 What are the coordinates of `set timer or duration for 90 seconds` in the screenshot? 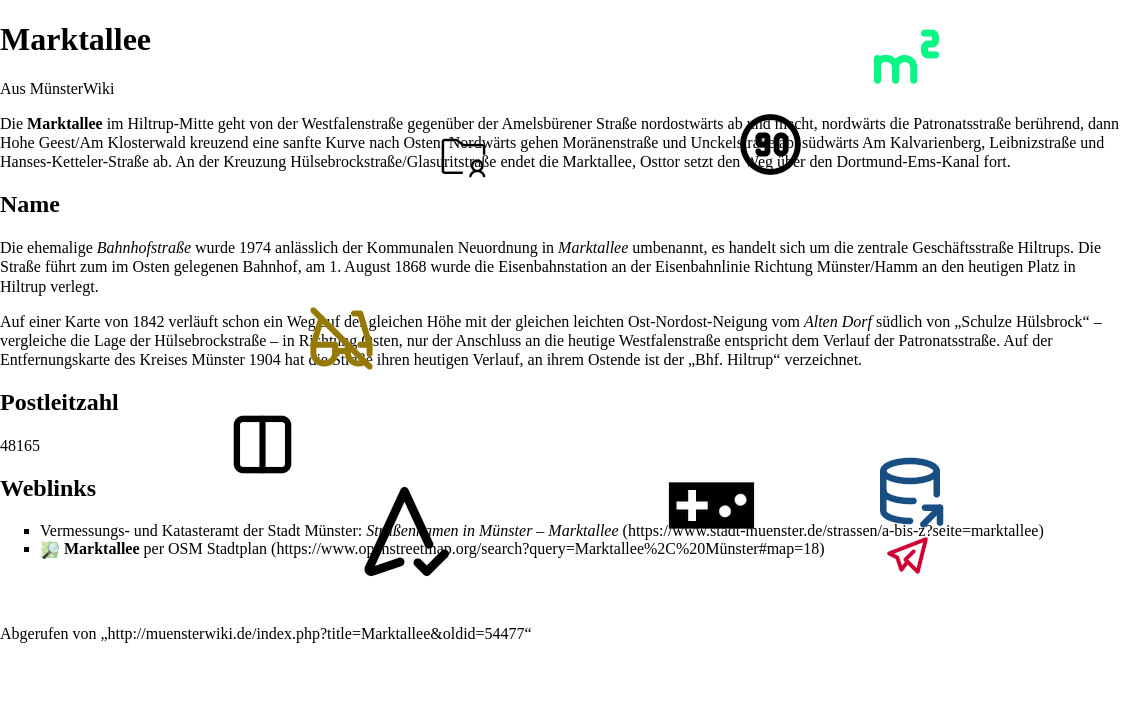 It's located at (770, 144).